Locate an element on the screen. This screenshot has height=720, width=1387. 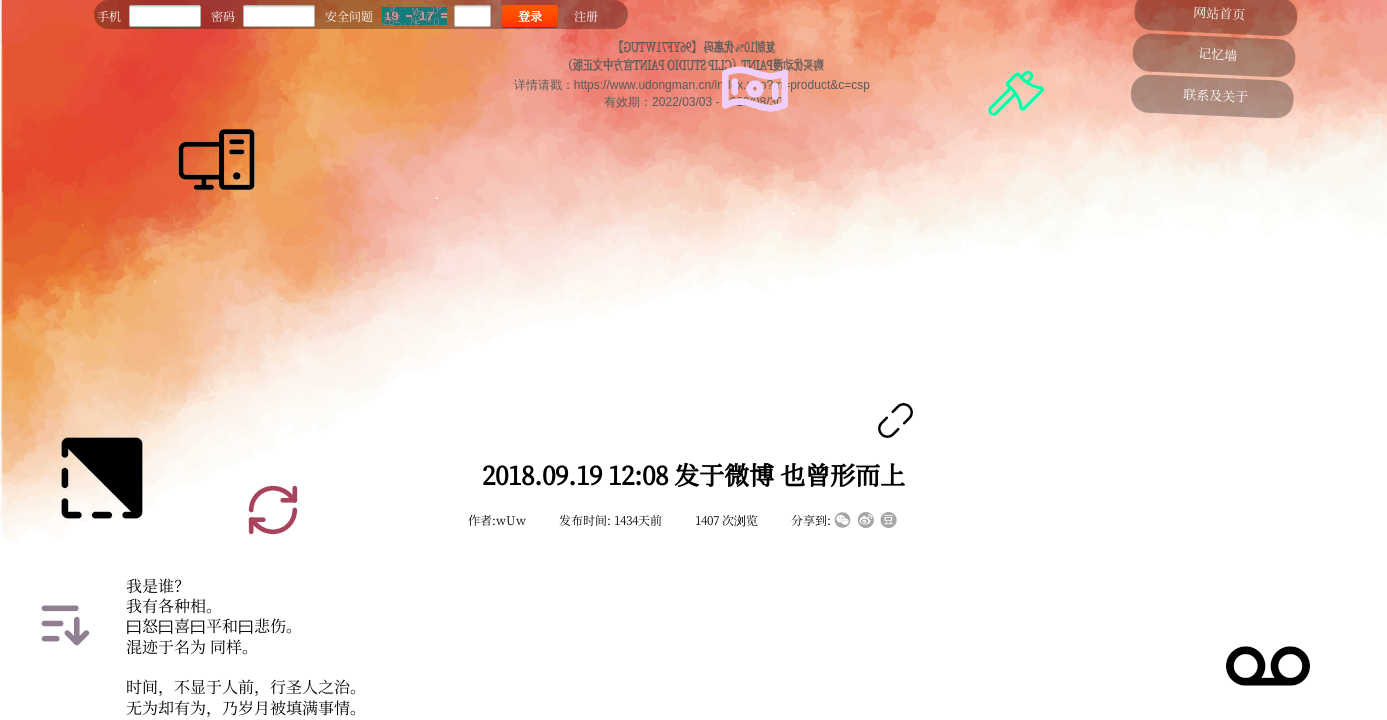
refresh or reload content is located at coordinates (273, 510).